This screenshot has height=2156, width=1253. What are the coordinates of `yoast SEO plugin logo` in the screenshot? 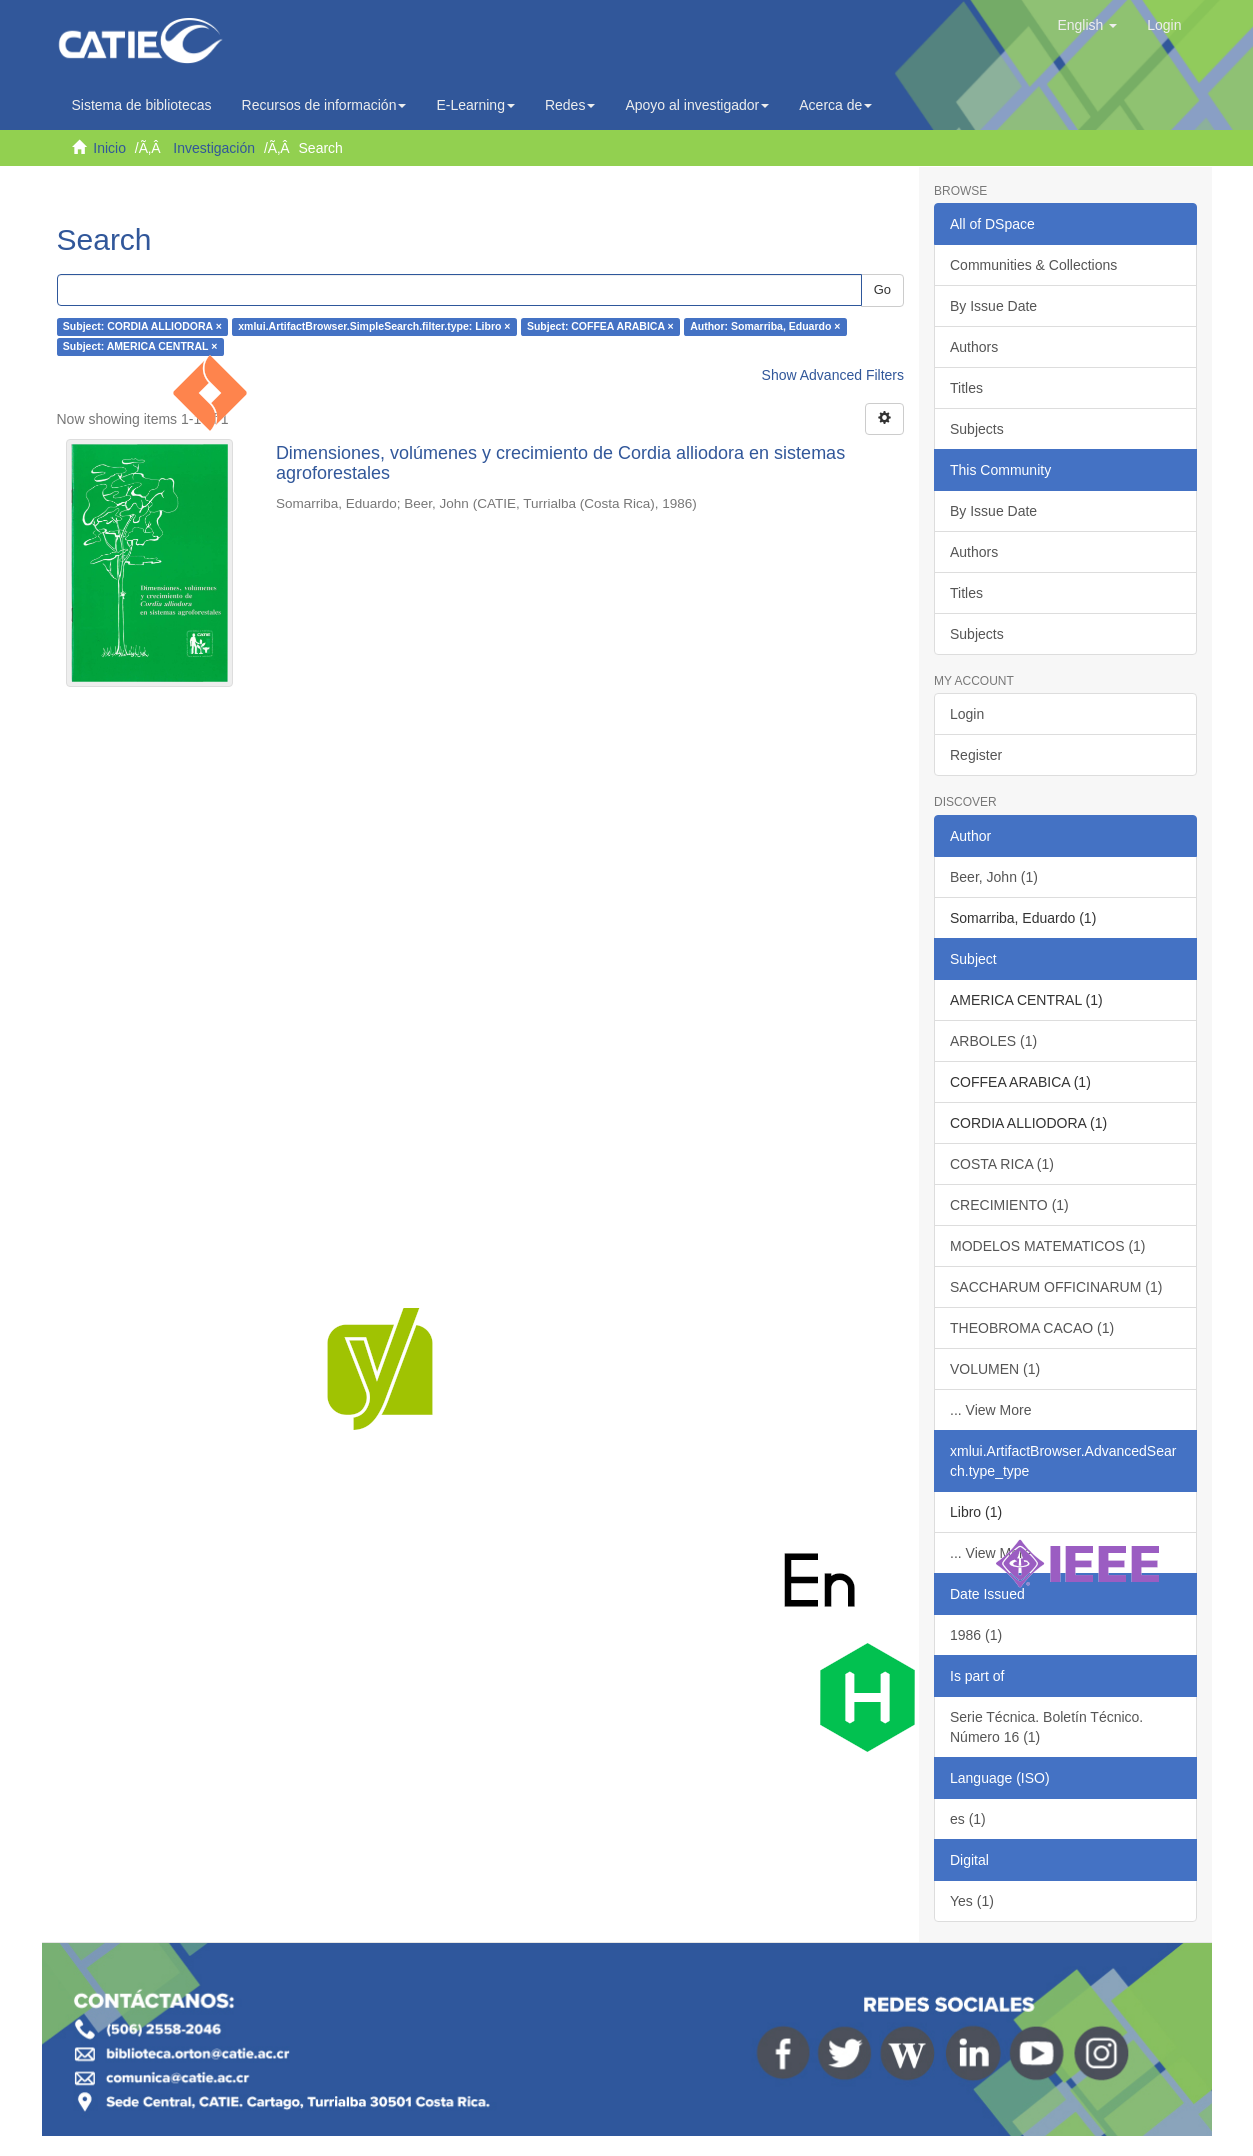 It's located at (380, 1369).